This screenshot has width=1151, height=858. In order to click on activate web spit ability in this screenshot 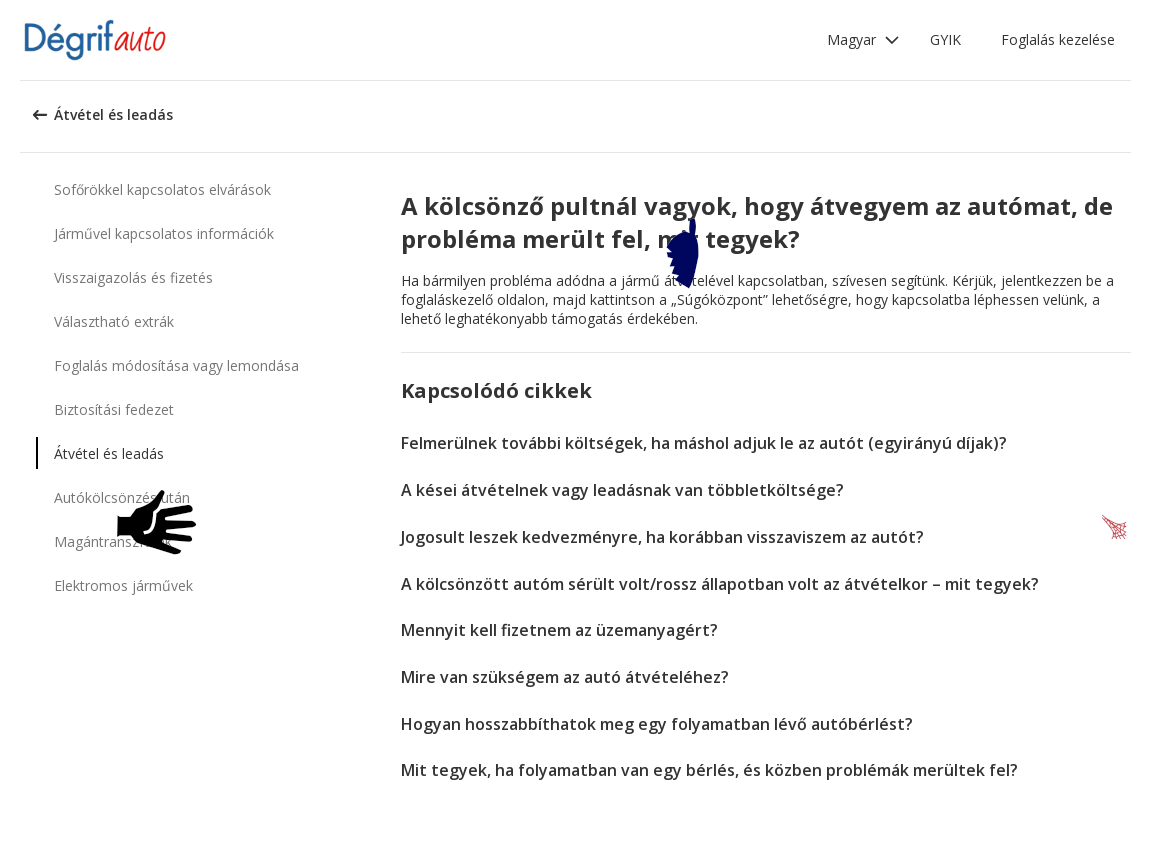, I will do `click(1114, 527)`.